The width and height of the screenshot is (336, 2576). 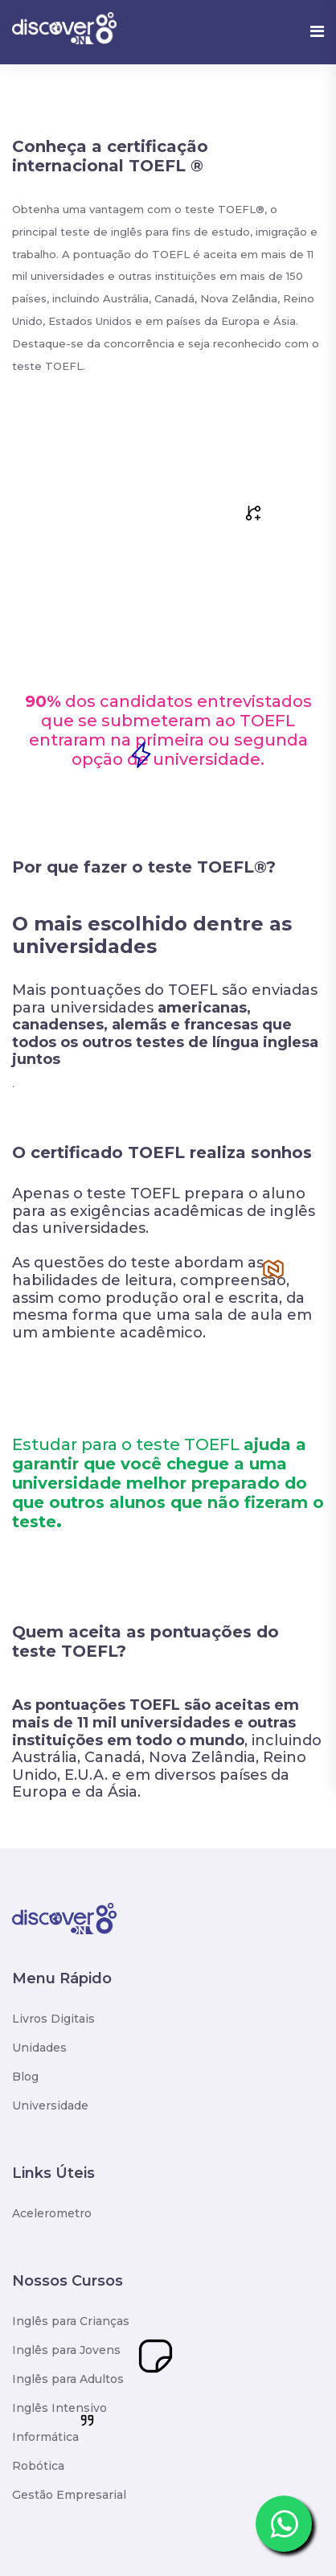 I want to click on insert a block quote, so click(x=87, y=2420).